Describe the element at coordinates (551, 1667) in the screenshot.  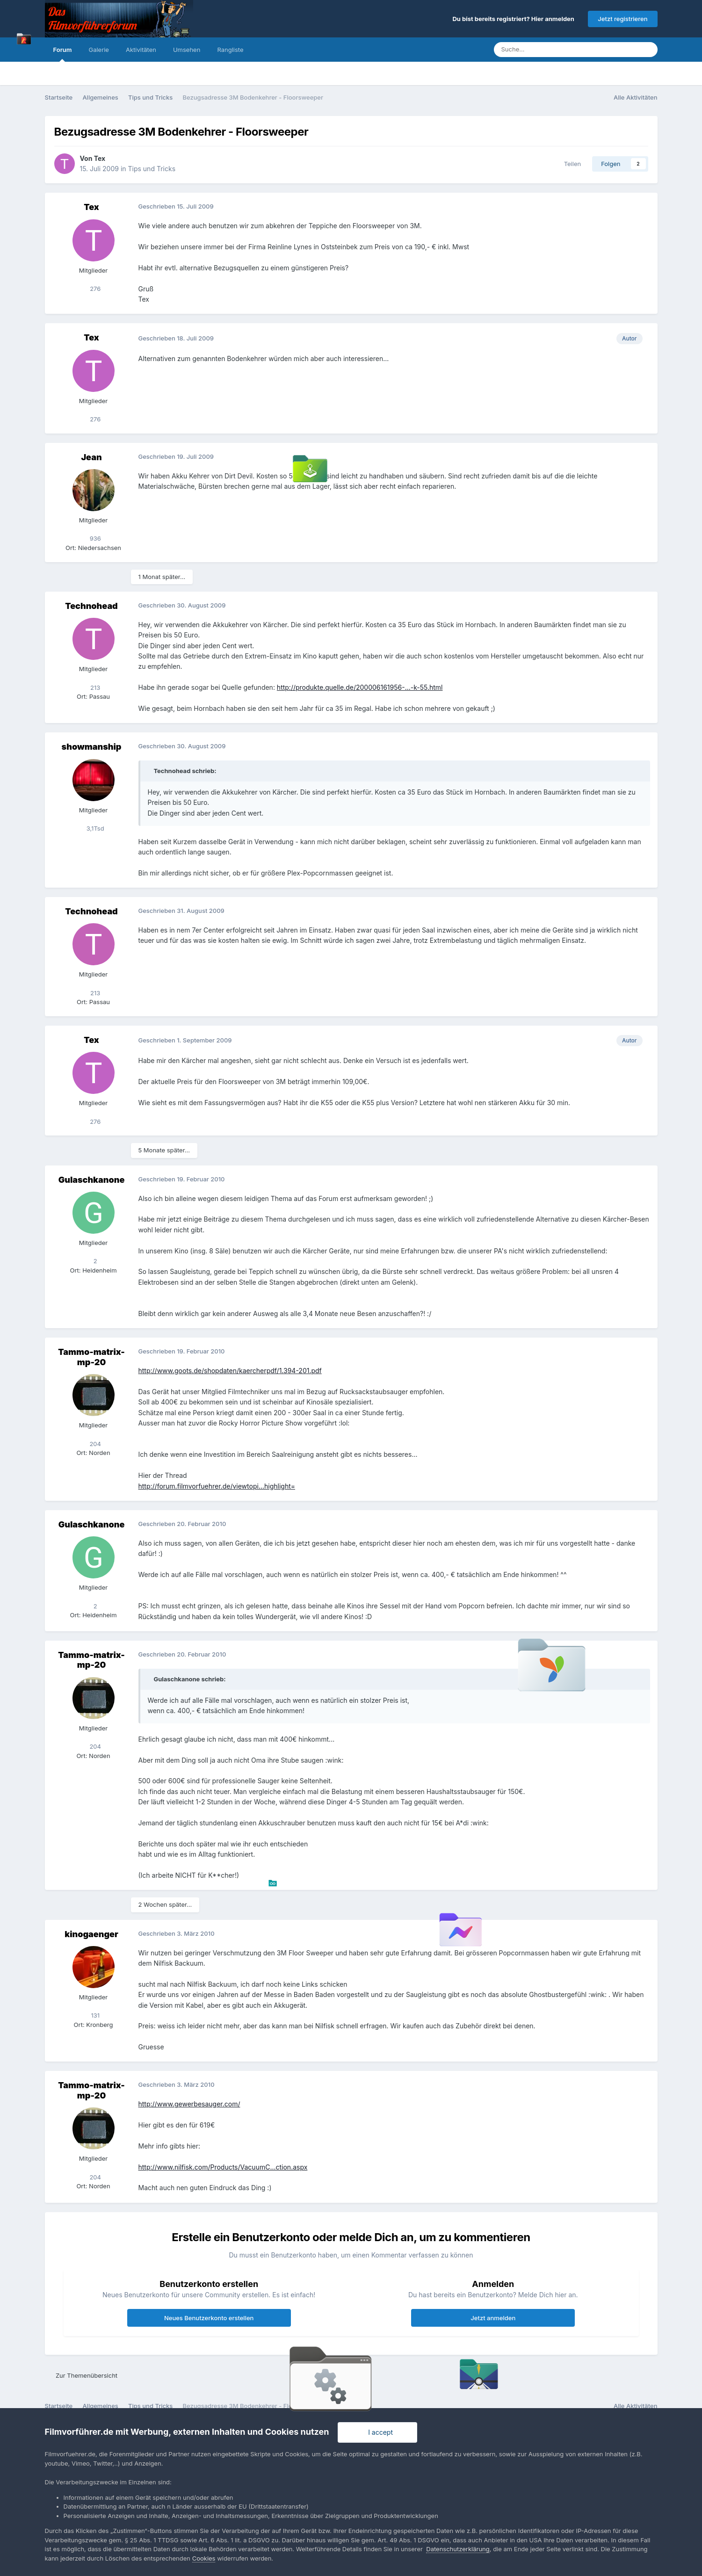
I see `open yii2 framework project folder` at that location.